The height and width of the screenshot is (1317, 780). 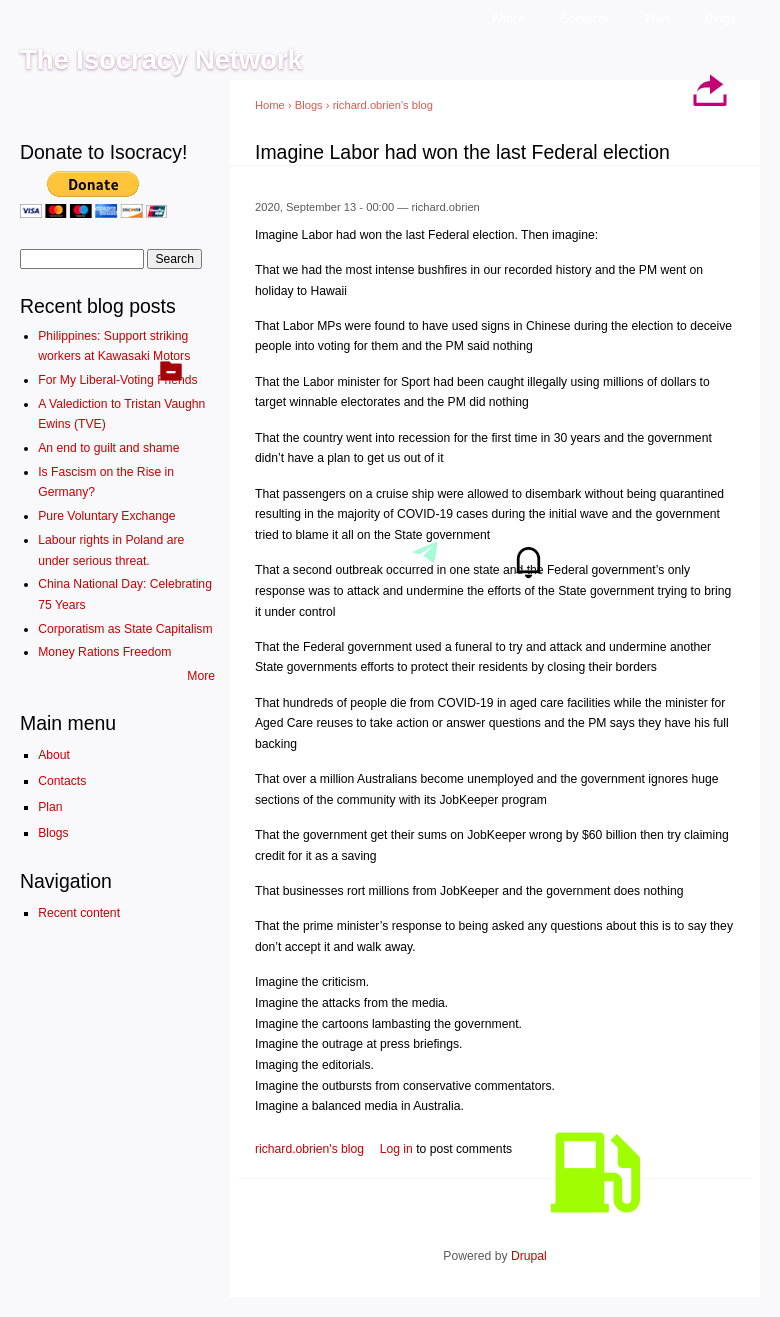 I want to click on view notifications, so click(x=528, y=561).